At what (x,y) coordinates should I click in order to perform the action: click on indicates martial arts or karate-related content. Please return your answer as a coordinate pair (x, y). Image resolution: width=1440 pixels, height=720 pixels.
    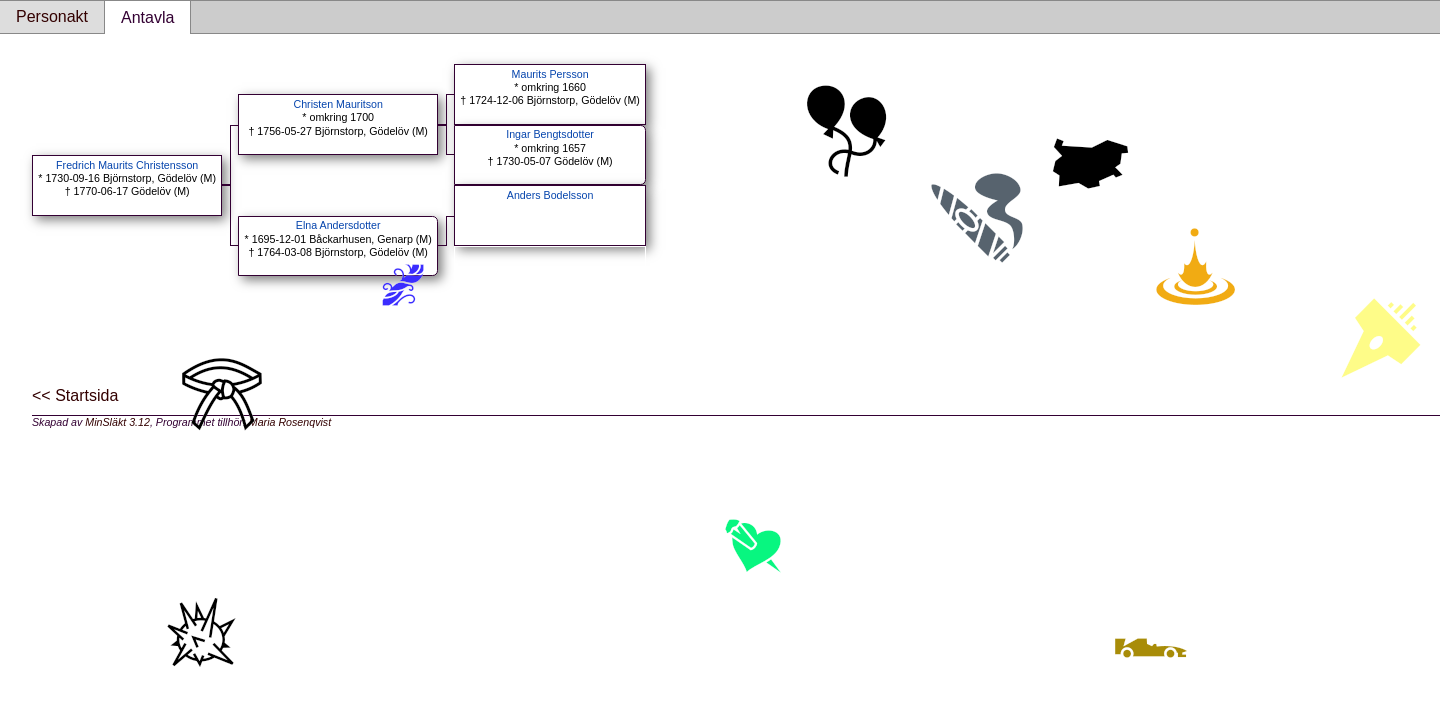
    Looking at the image, I should click on (222, 391).